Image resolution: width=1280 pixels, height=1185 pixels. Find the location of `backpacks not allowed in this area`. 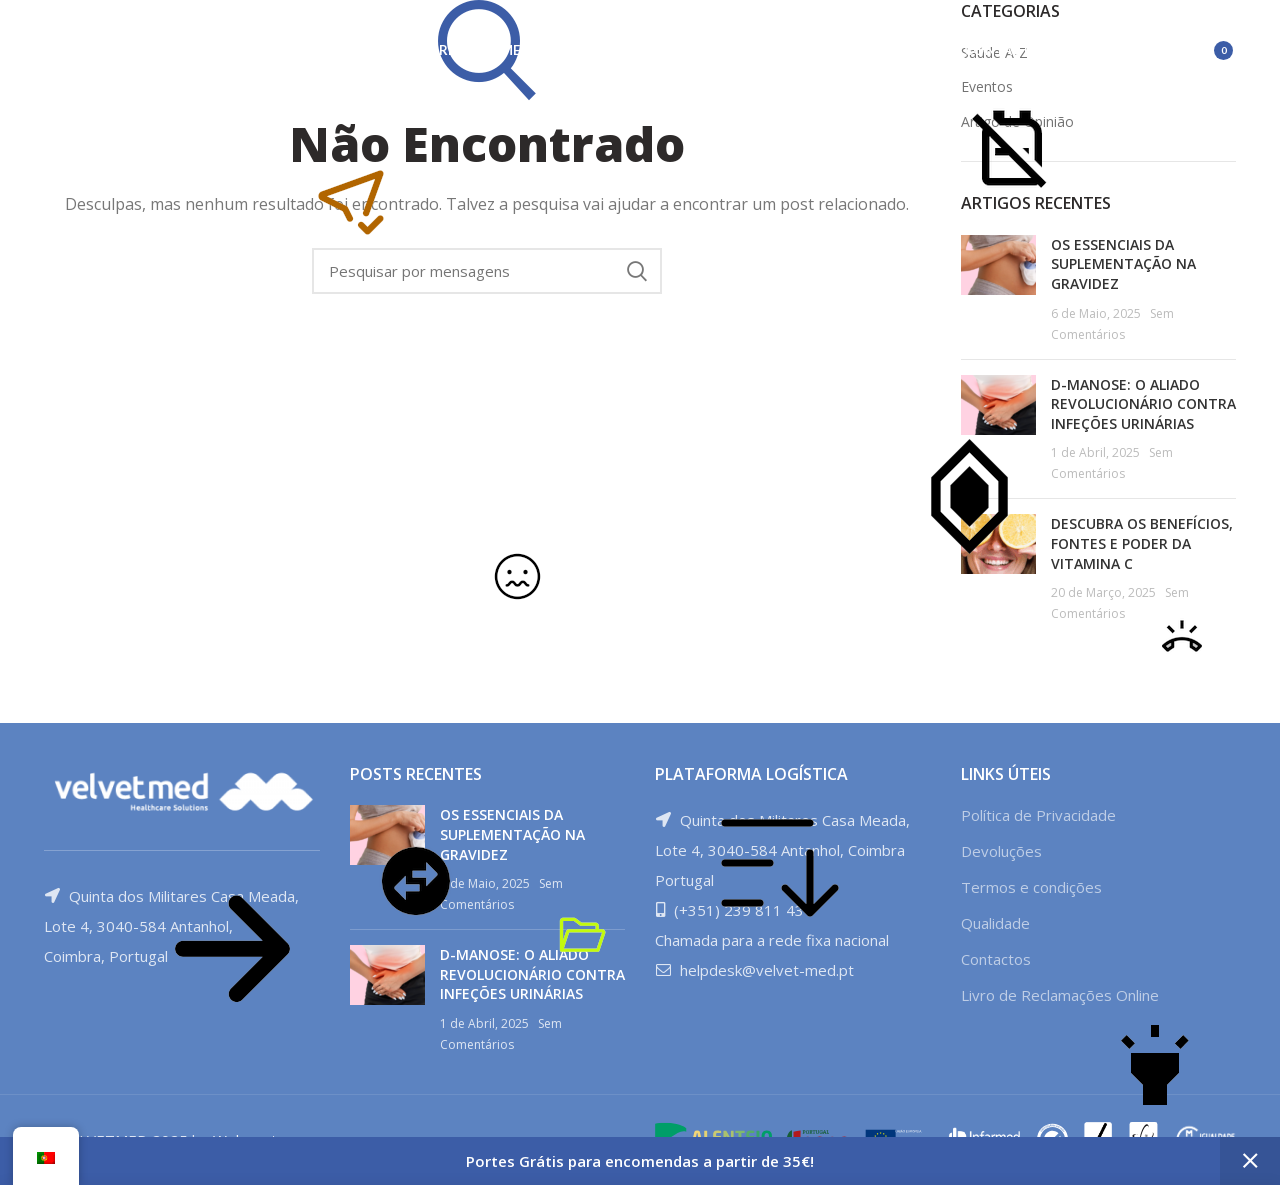

backpacks not allowed in this area is located at coordinates (1012, 148).